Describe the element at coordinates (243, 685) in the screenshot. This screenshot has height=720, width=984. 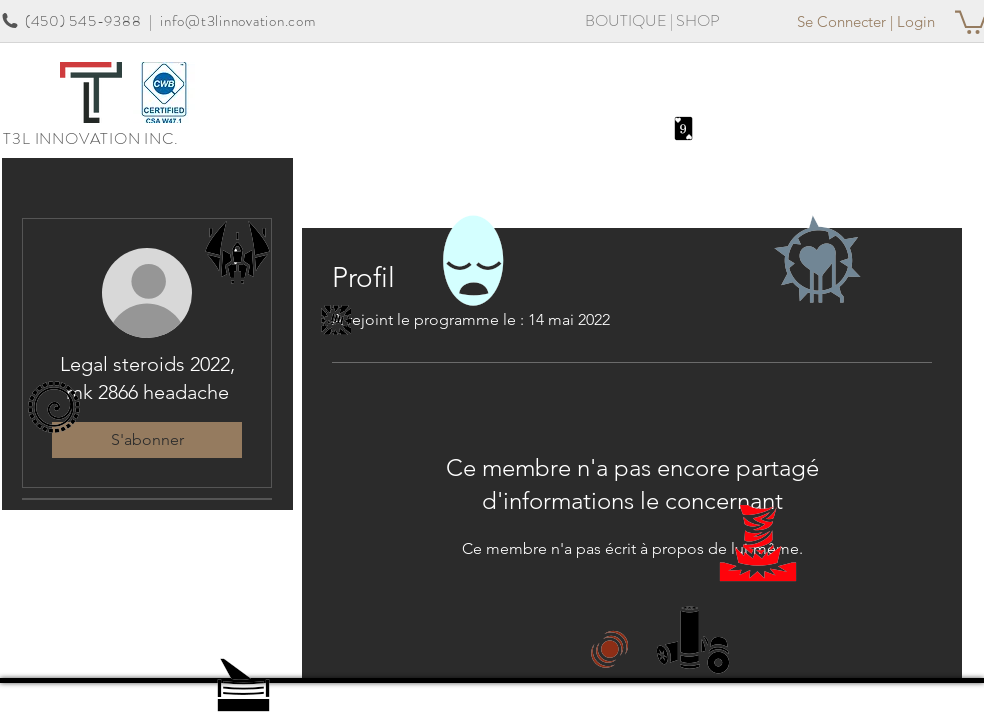
I see `access boxing or fighting game mode` at that location.